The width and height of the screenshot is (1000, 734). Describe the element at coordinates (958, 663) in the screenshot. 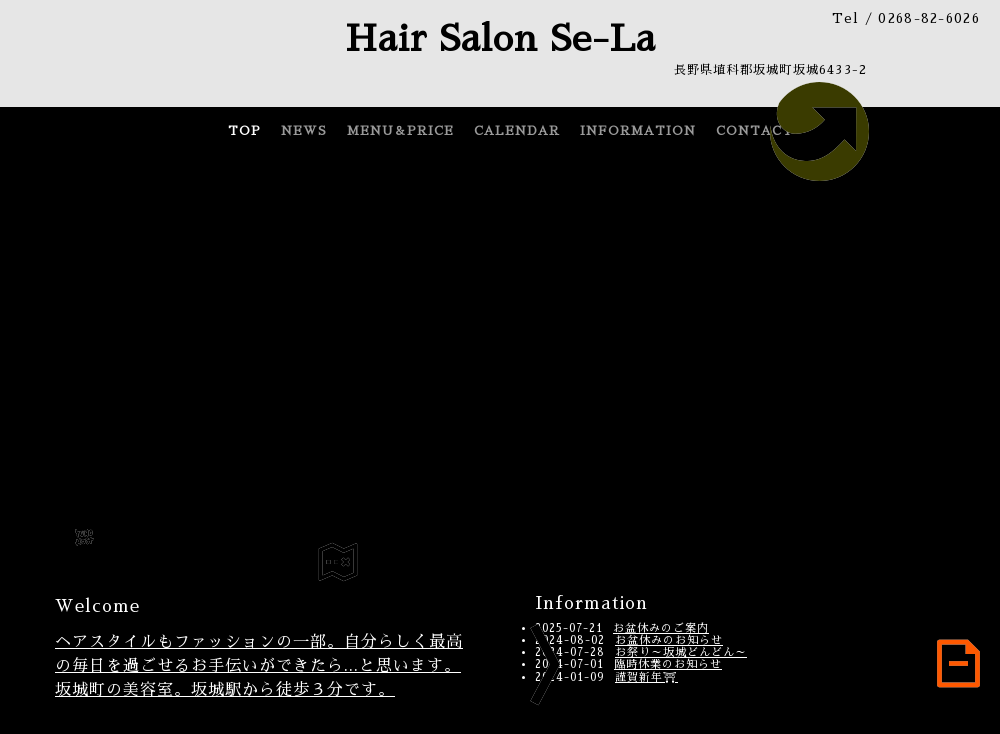

I see `reduce or compress file size` at that location.